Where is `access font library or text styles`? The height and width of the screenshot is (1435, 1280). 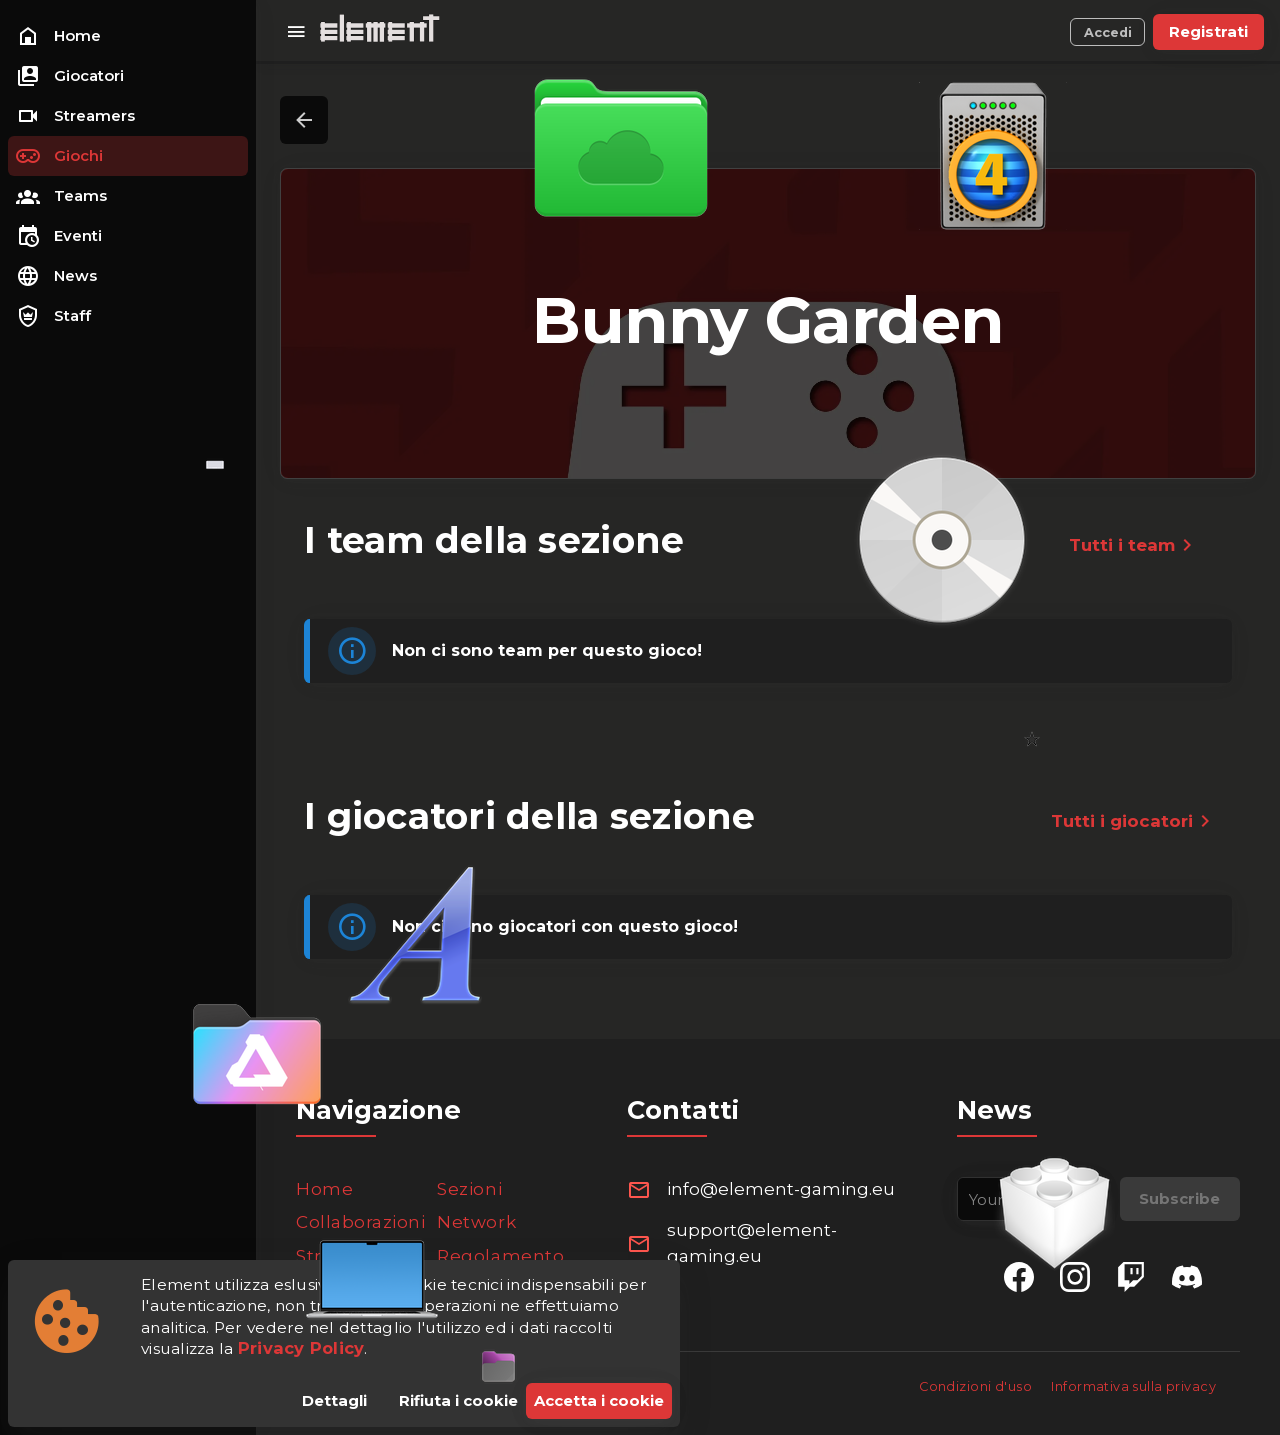 access font library or text styles is located at coordinates (414, 937).